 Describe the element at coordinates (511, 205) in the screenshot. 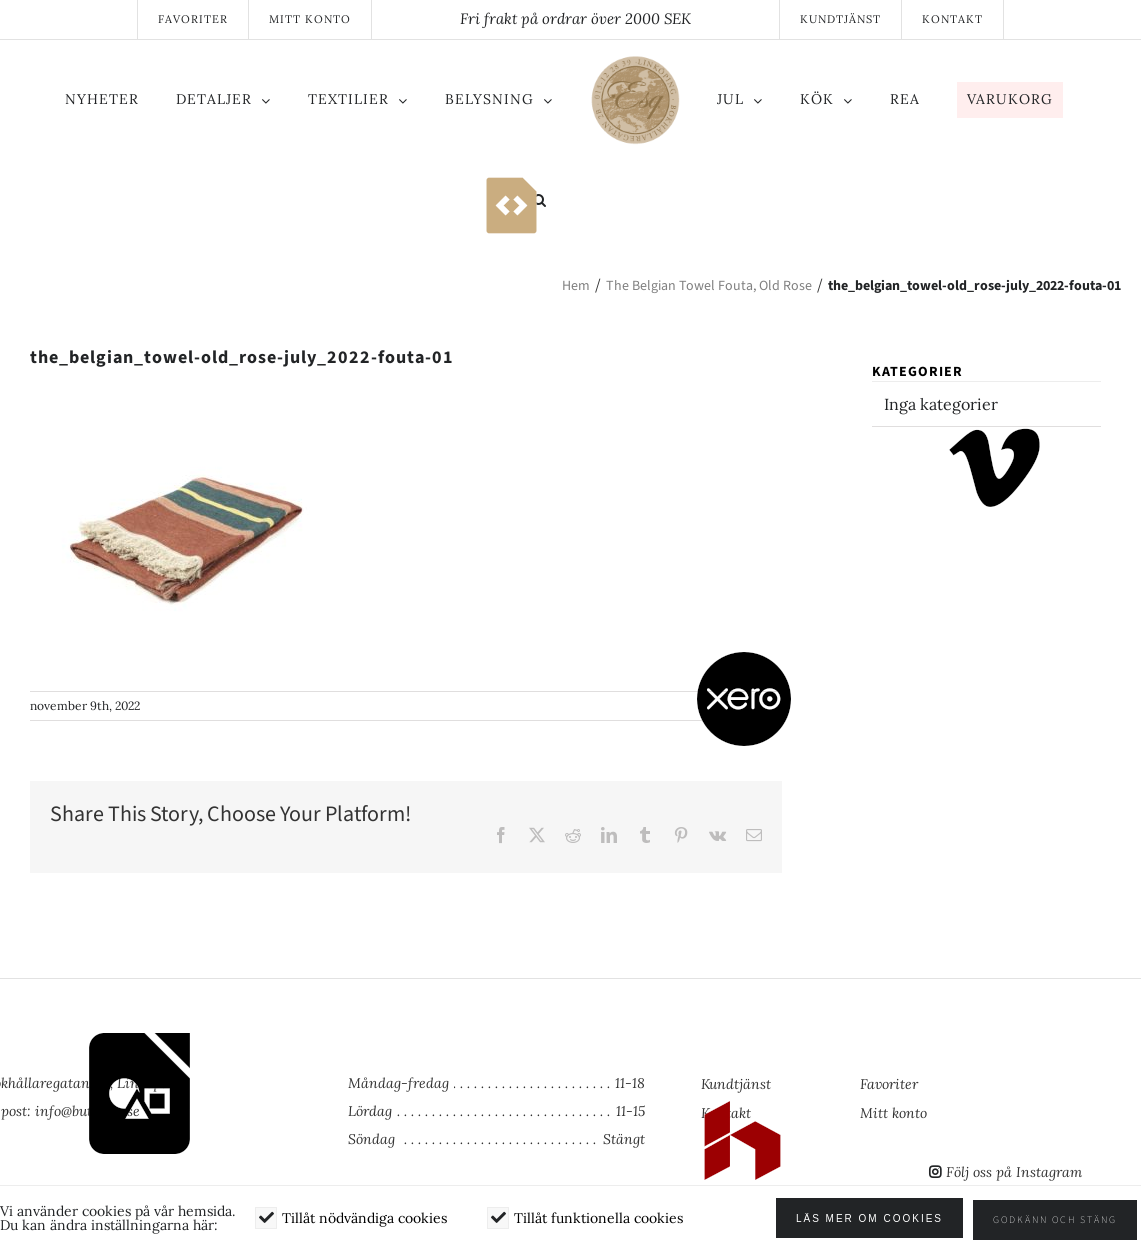

I see `open a code or source file` at that location.